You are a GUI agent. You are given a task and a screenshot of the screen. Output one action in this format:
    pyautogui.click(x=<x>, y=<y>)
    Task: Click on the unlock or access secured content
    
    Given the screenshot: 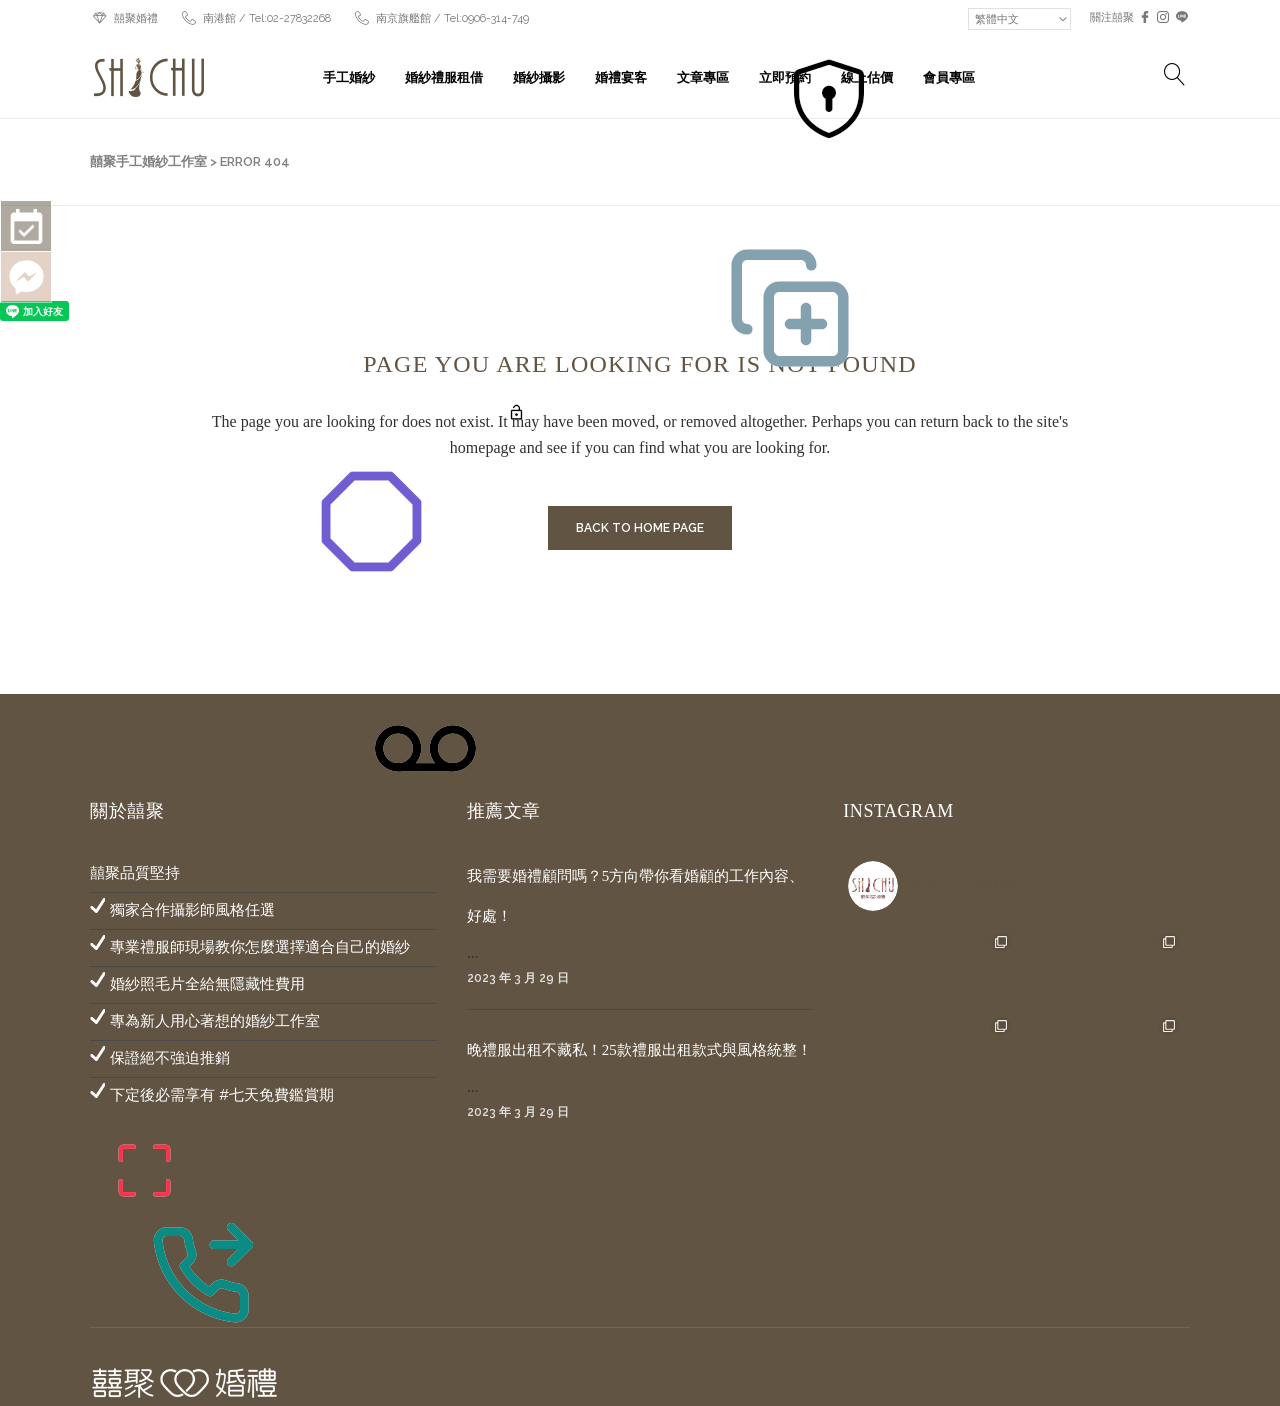 What is the action you would take?
    pyautogui.click(x=516, y=412)
    